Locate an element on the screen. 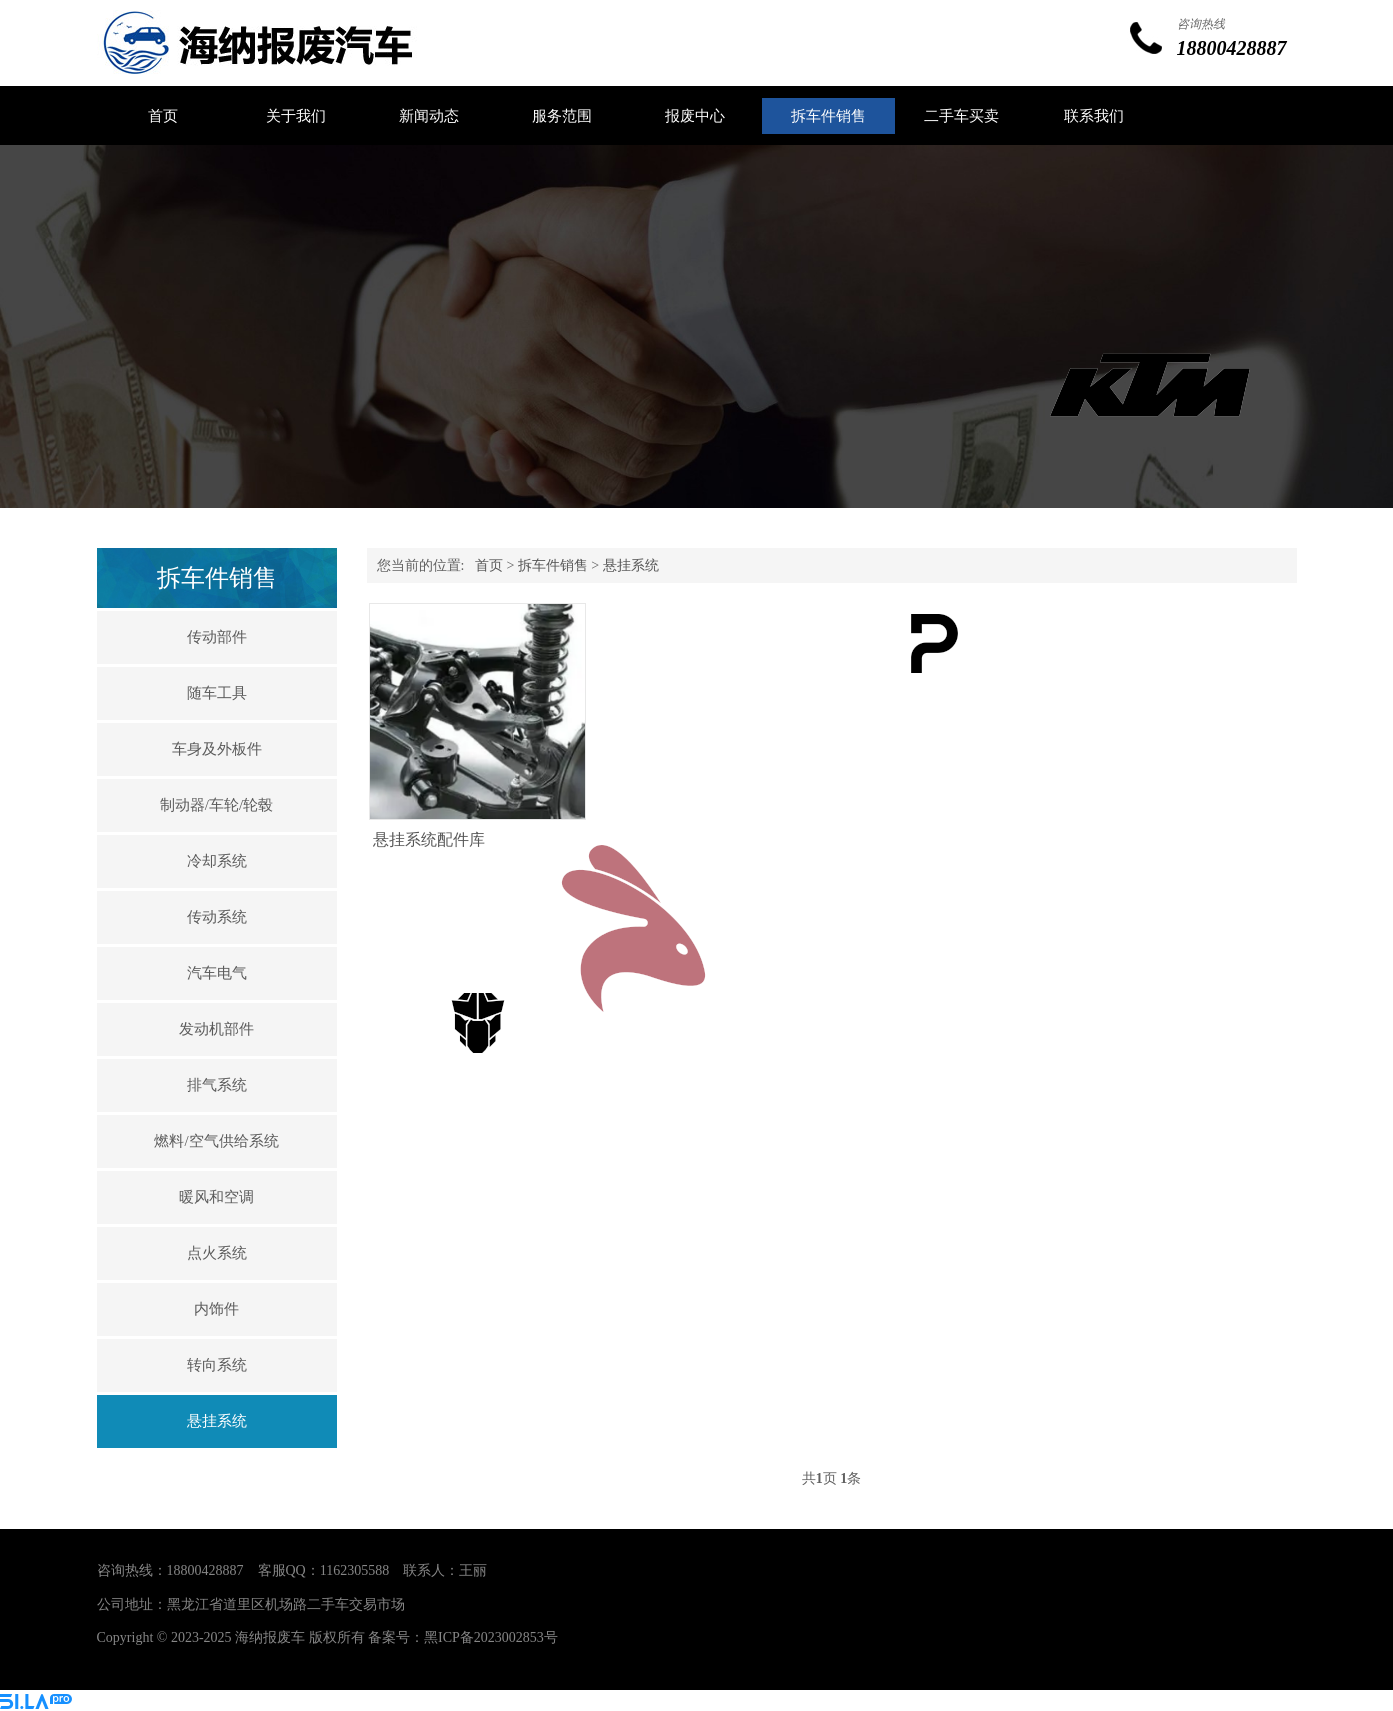 This screenshot has height=1711, width=1393. open Proton app or services is located at coordinates (934, 643).